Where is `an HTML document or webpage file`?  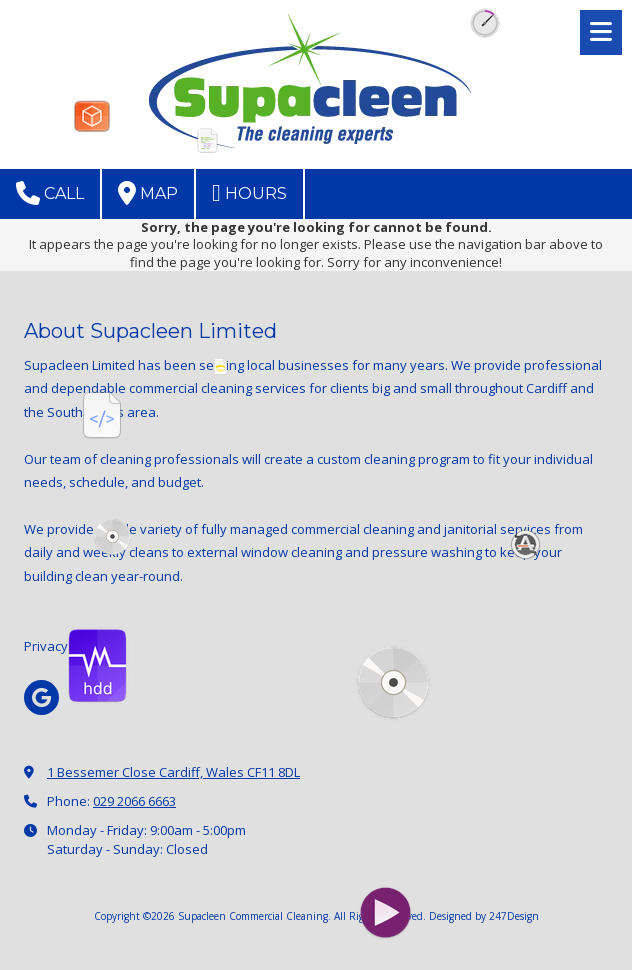
an HTML document or webpage file is located at coordinates (102, 415).